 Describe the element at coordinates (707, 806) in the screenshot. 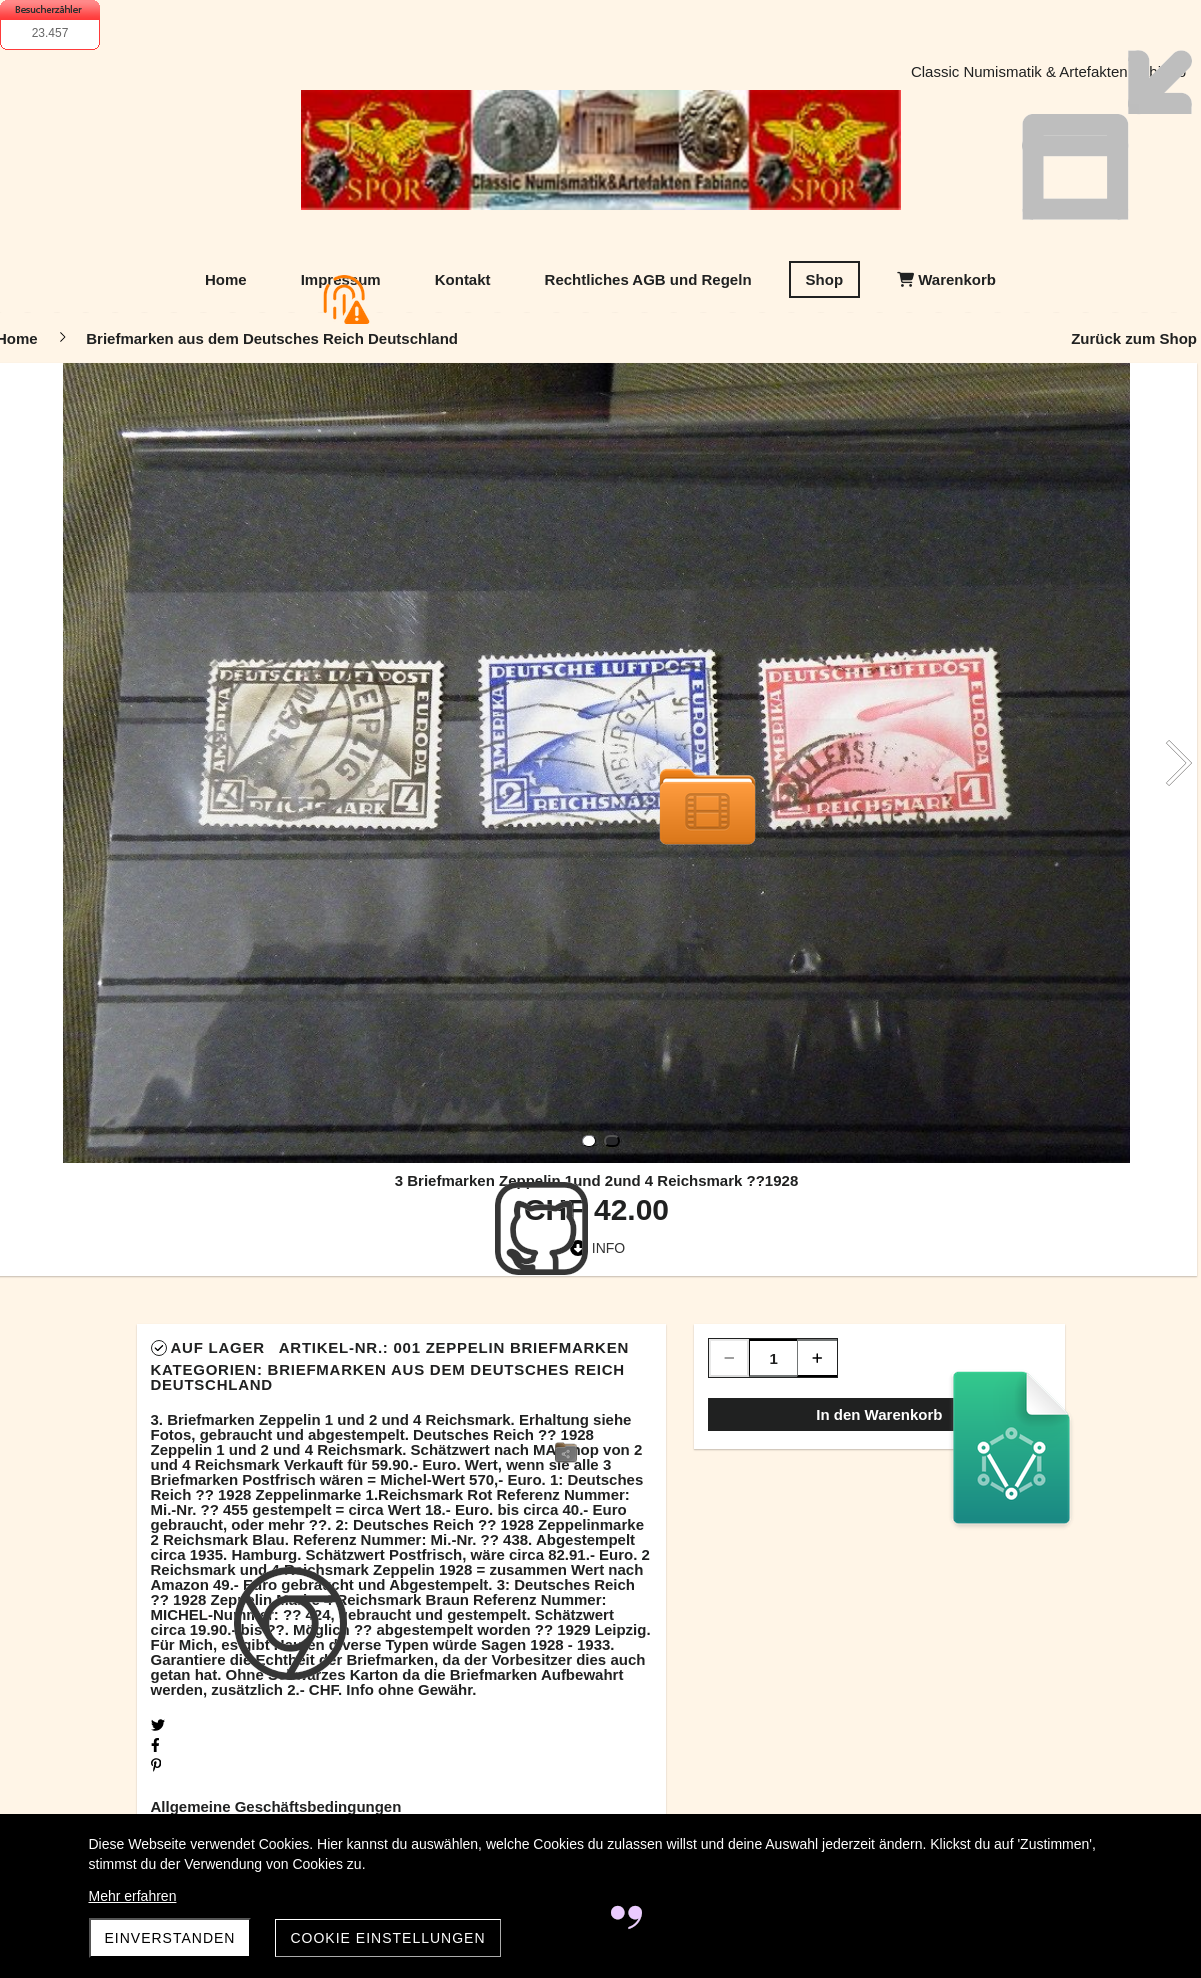

I see `open your videos folder` at that location.